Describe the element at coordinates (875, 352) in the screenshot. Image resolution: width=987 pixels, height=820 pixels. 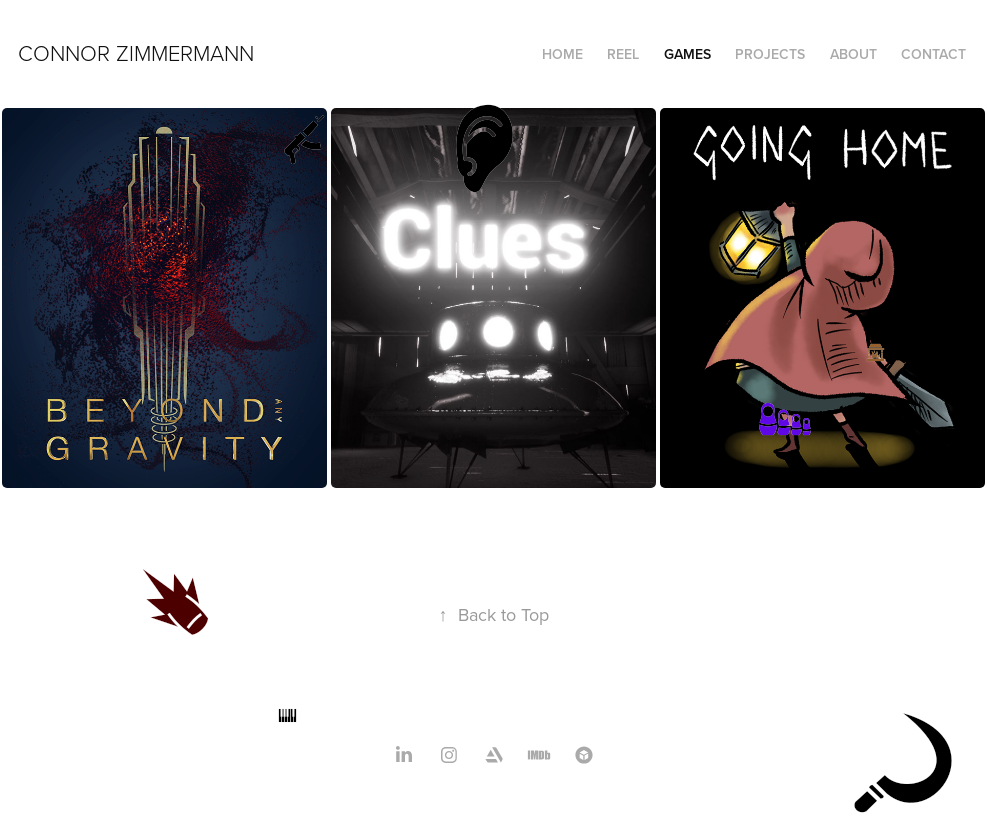
I see `access fireplace or heating controls` at that location.